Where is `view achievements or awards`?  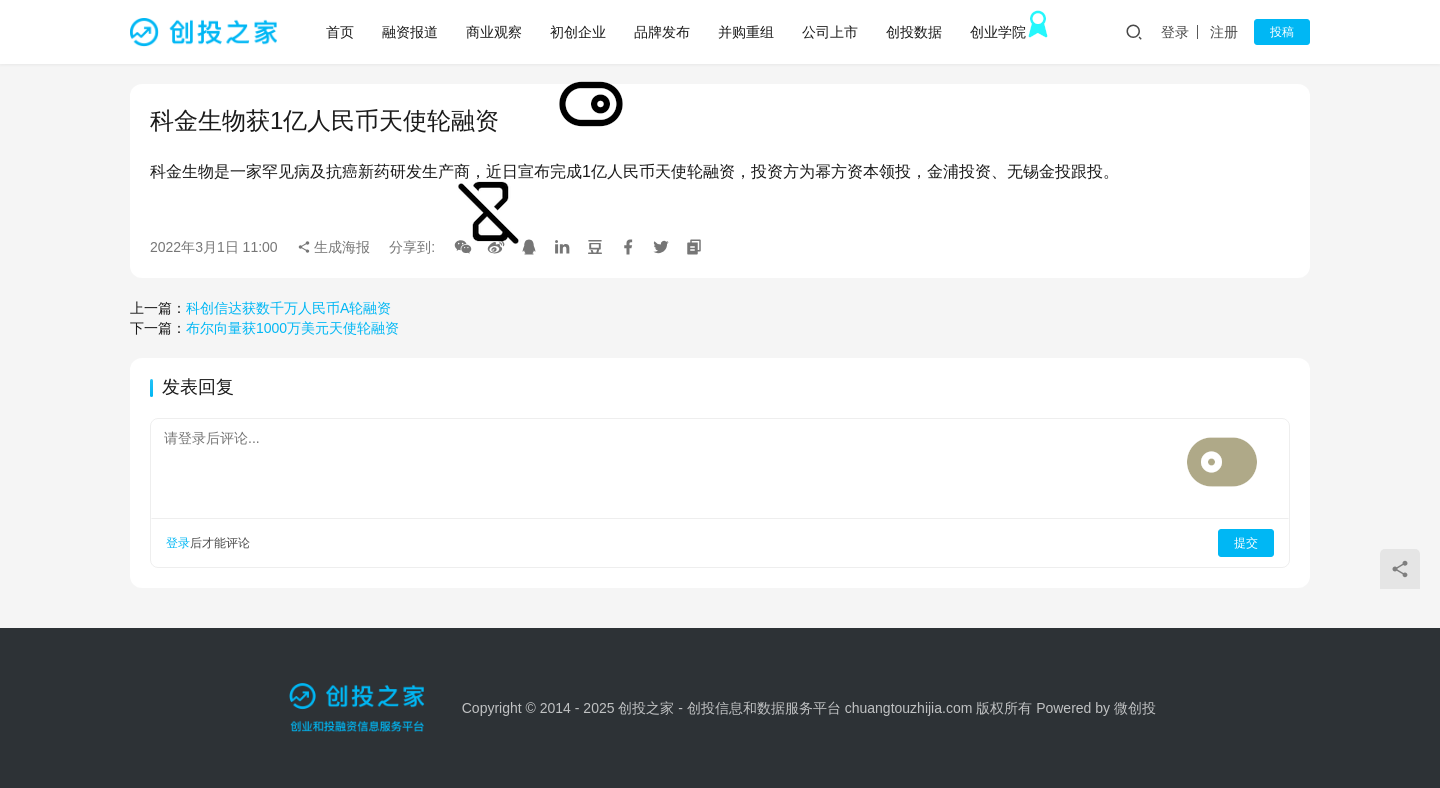
view achievements or awards is located at coordinates (1038, 24).